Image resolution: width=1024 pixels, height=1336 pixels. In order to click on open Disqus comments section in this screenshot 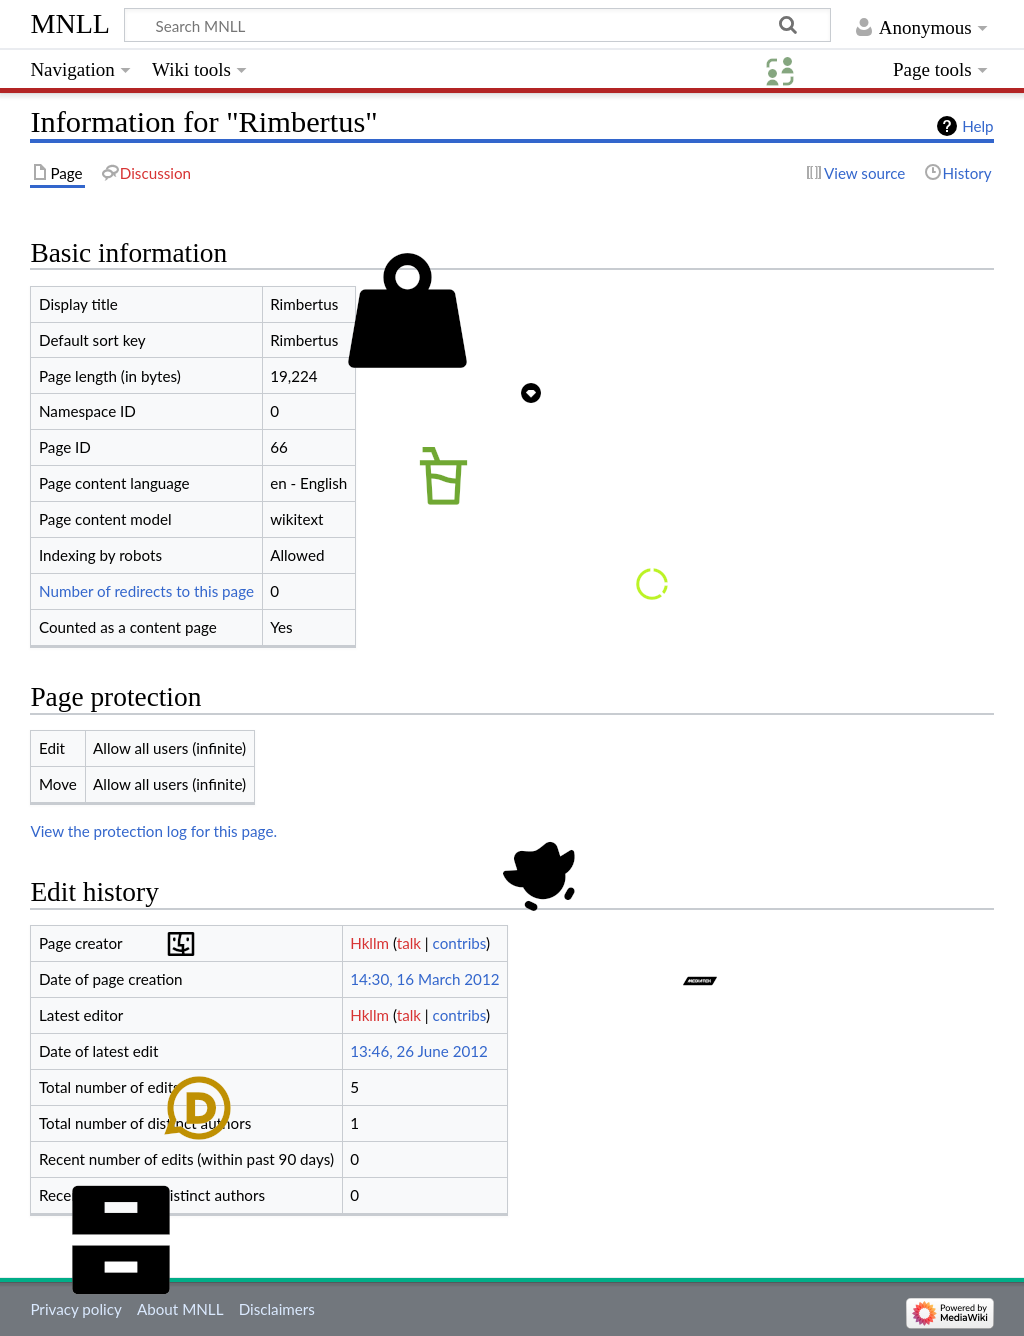, I will do `click(199, 1108)`.